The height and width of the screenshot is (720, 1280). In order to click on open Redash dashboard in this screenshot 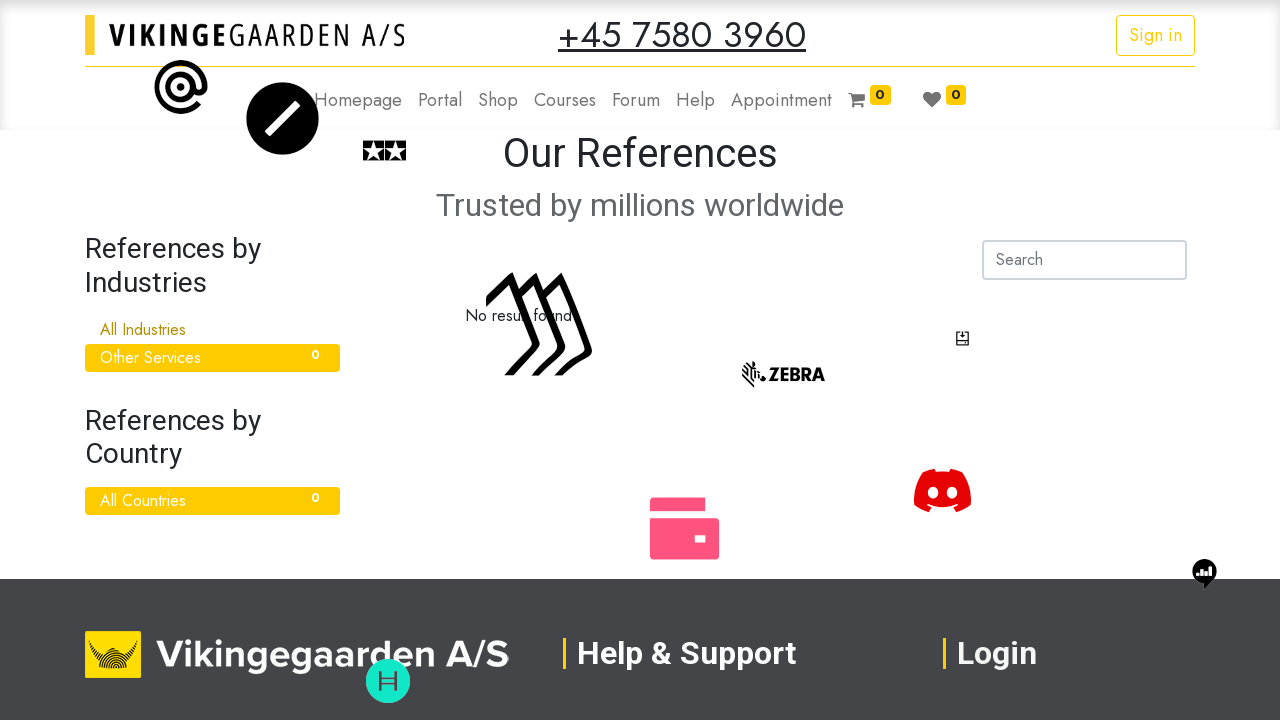, I will do `click(1204, 574)`.